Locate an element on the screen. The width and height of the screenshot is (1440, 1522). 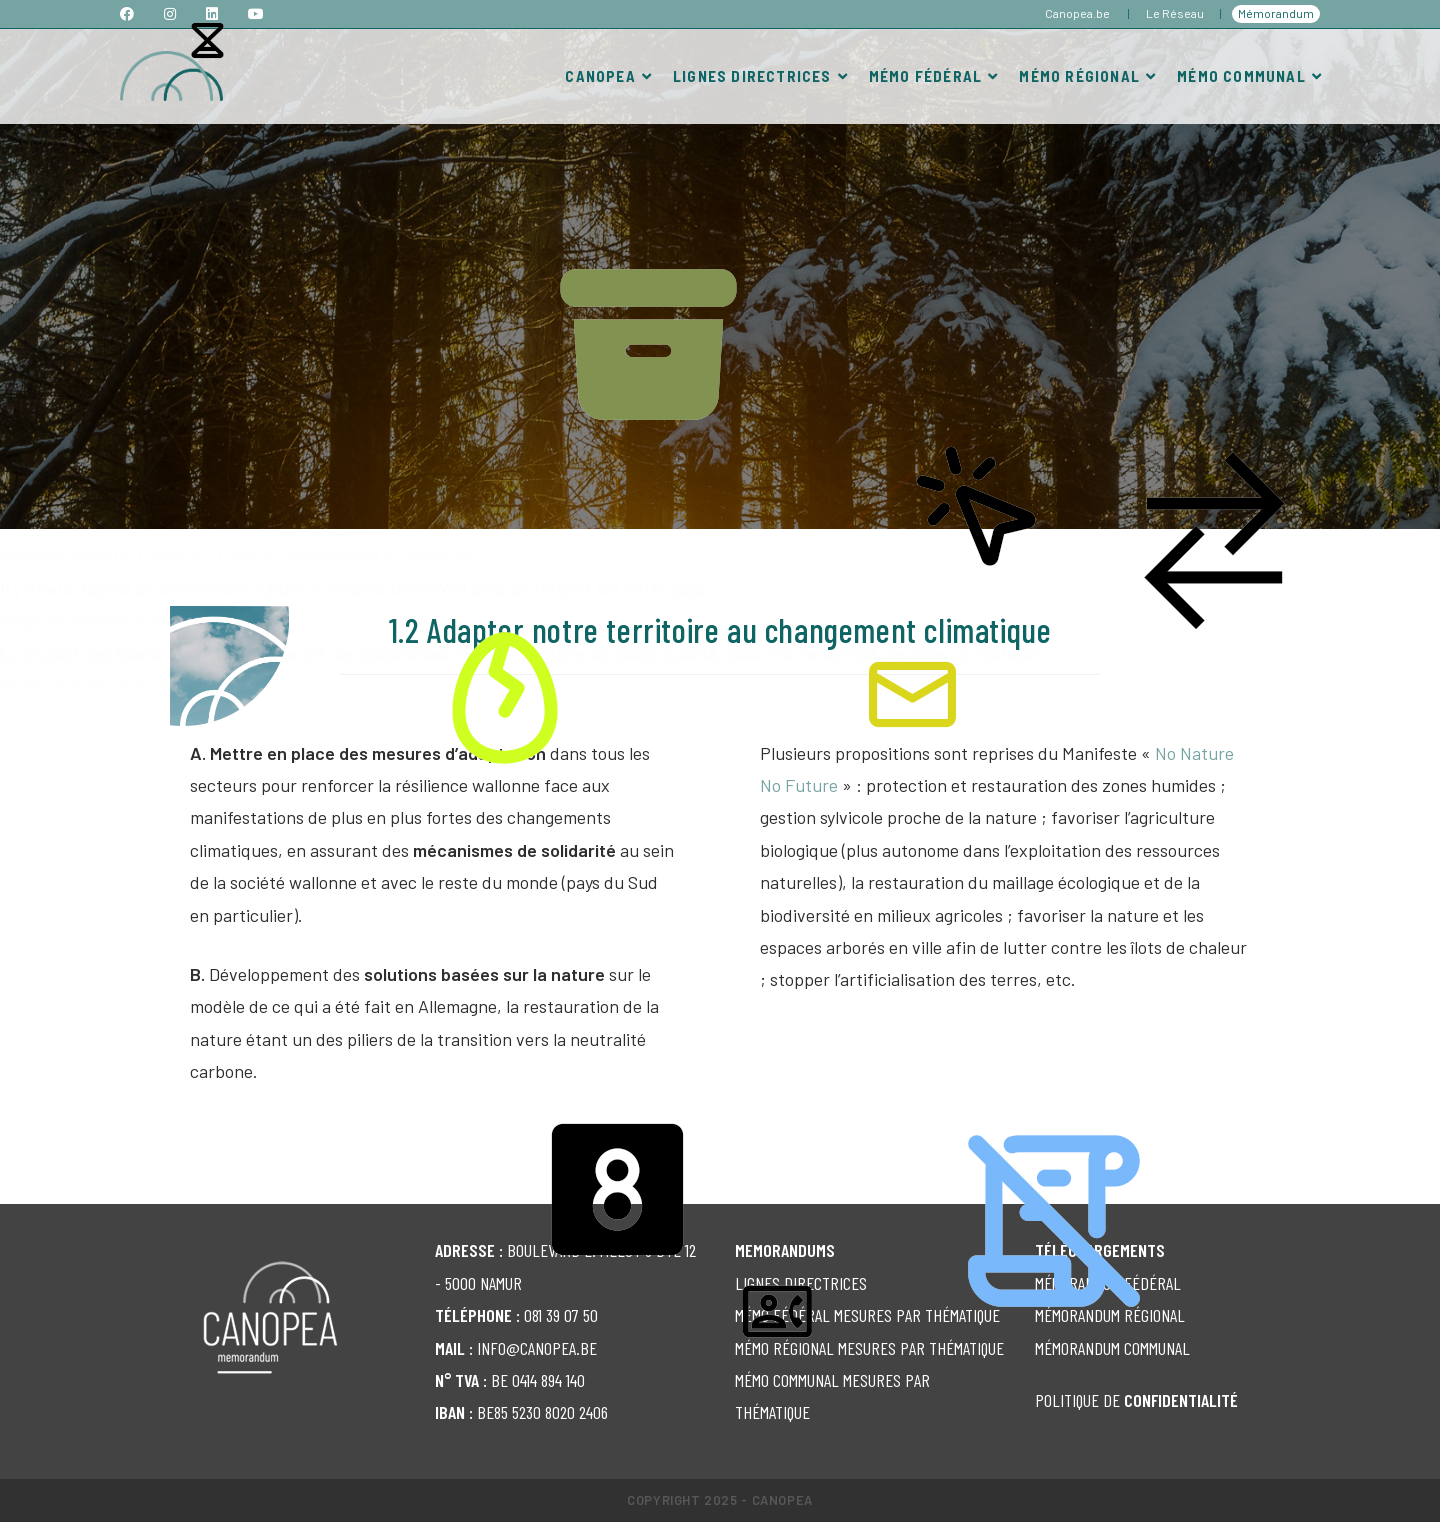
archive selected items is located at coordinates (648, 344).